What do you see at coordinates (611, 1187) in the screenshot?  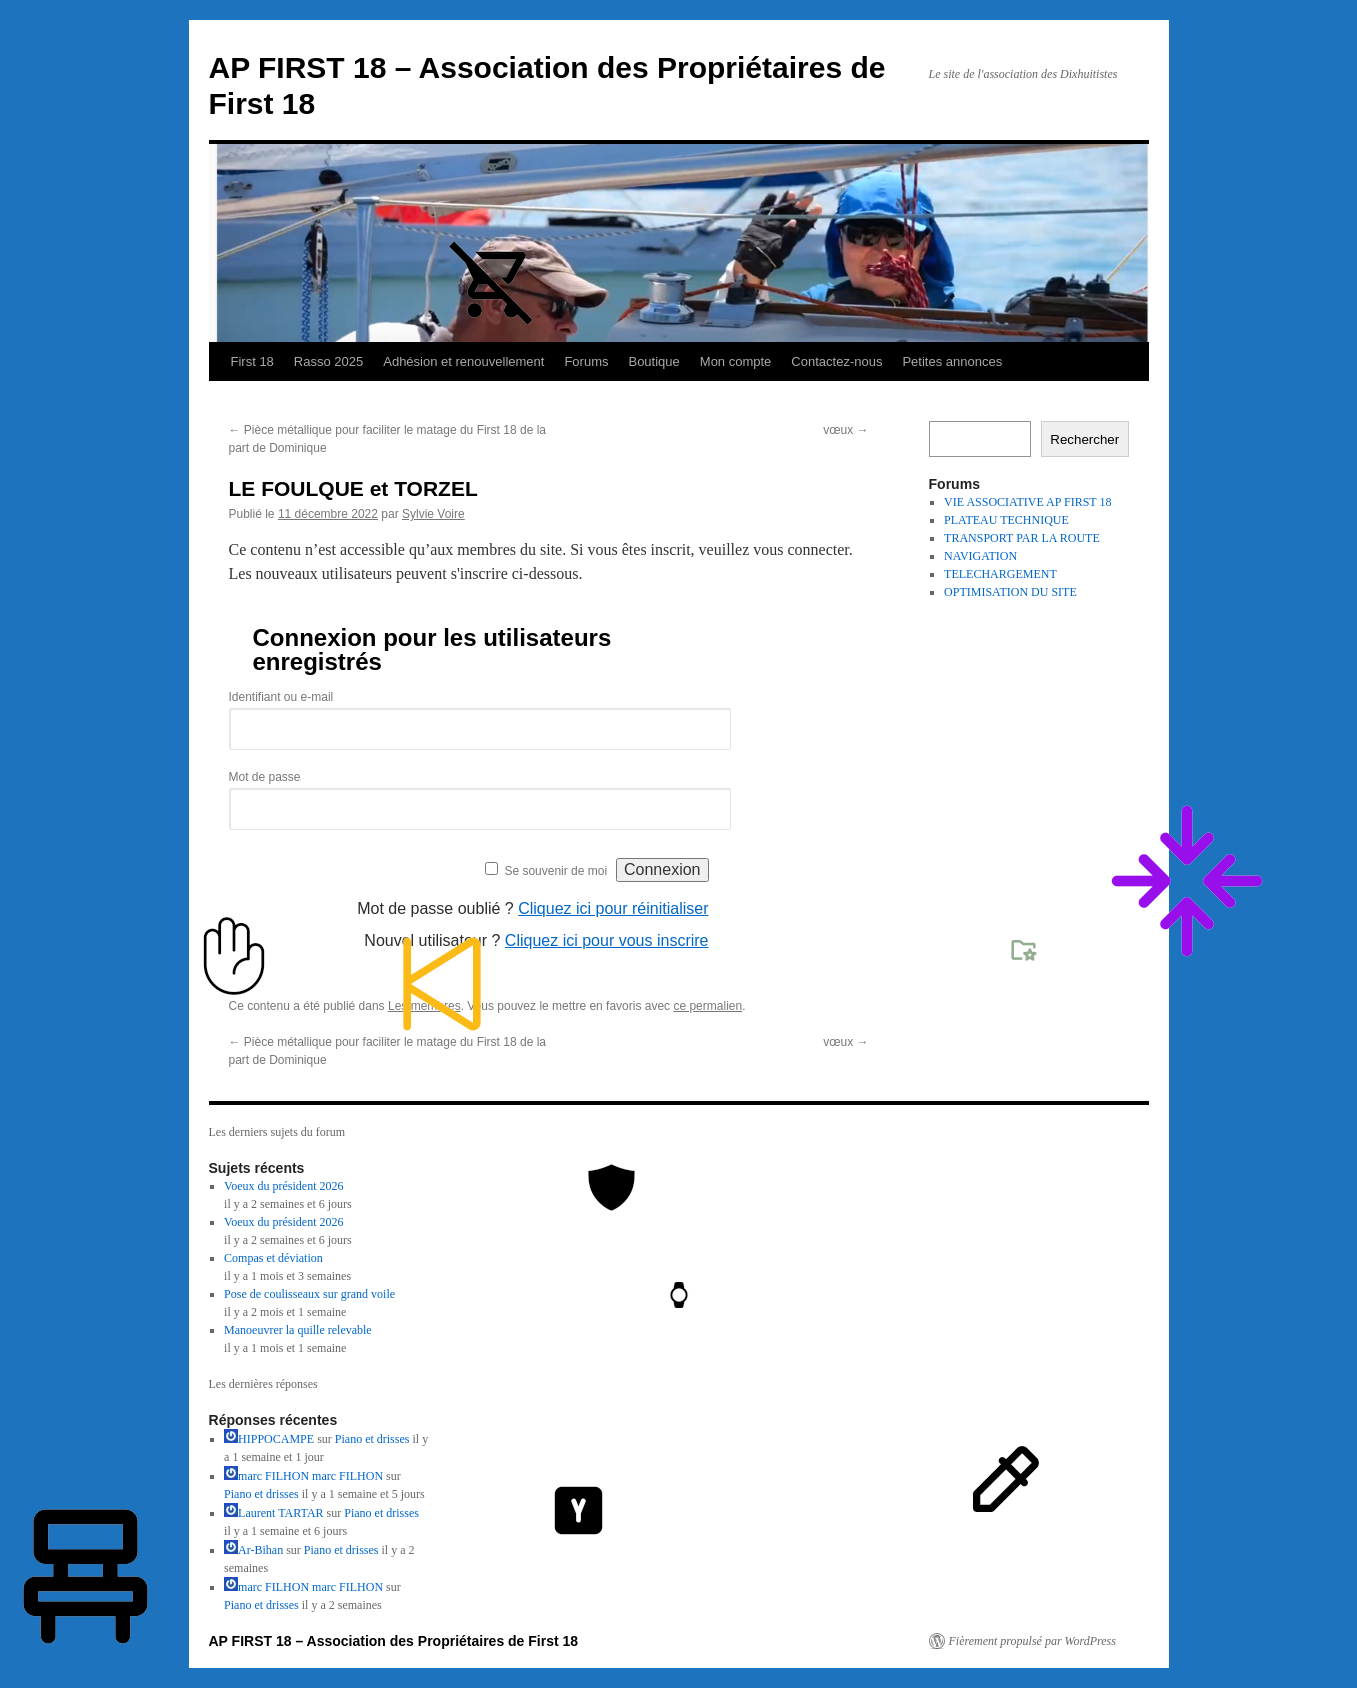 I see `access security settings` at bounding box center [611, 1187].